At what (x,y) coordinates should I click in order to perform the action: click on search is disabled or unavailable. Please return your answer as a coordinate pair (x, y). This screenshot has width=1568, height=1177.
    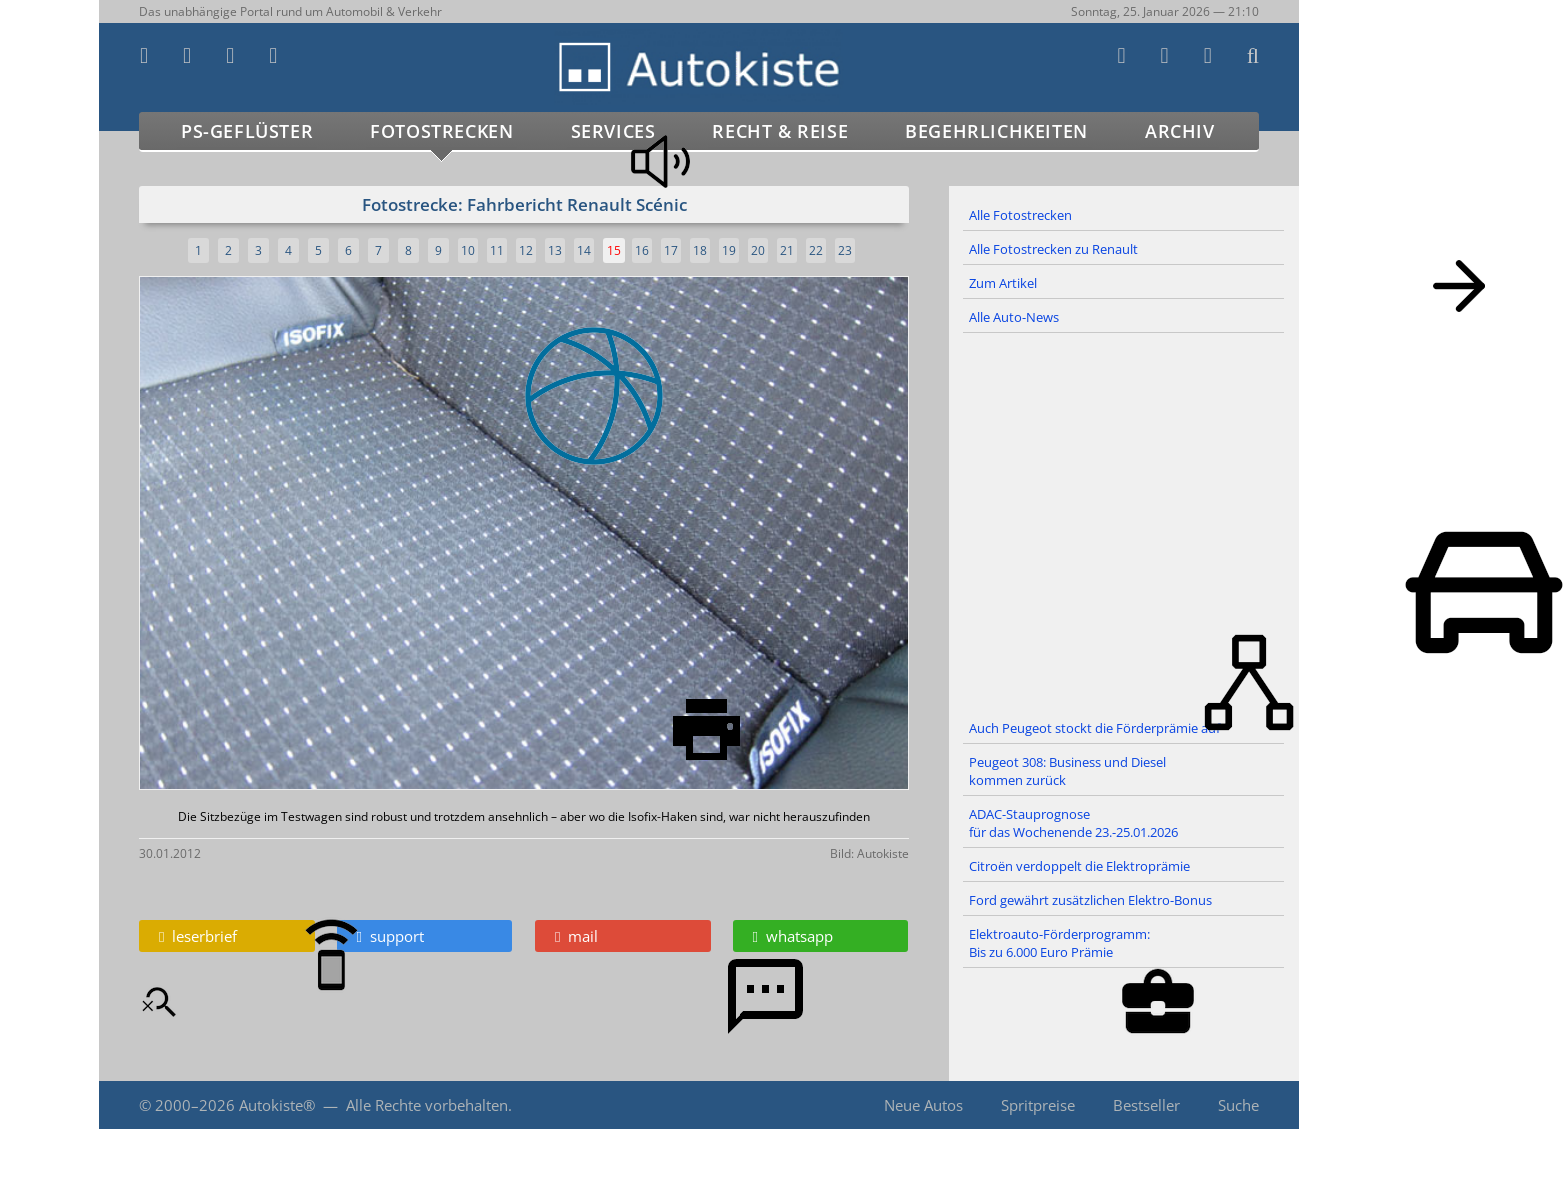
    Looking at the image, I should click on (161, 1002).